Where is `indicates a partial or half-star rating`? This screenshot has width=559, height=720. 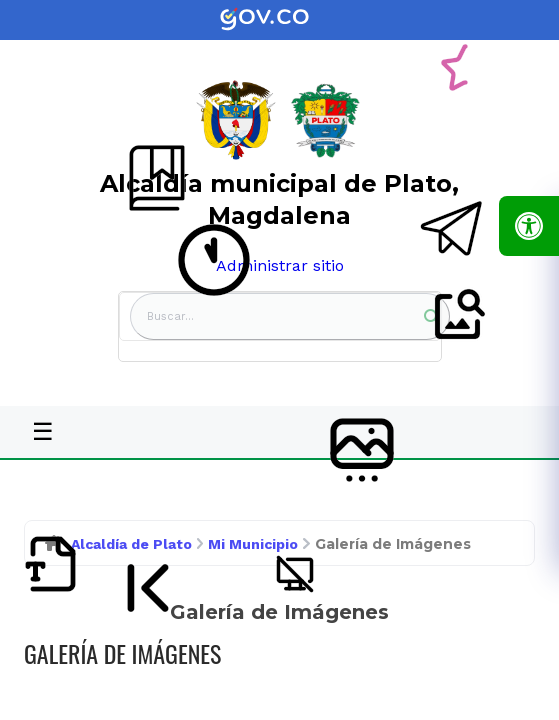
indicates a partial or half-star rating is located at coordinates (465, 68).